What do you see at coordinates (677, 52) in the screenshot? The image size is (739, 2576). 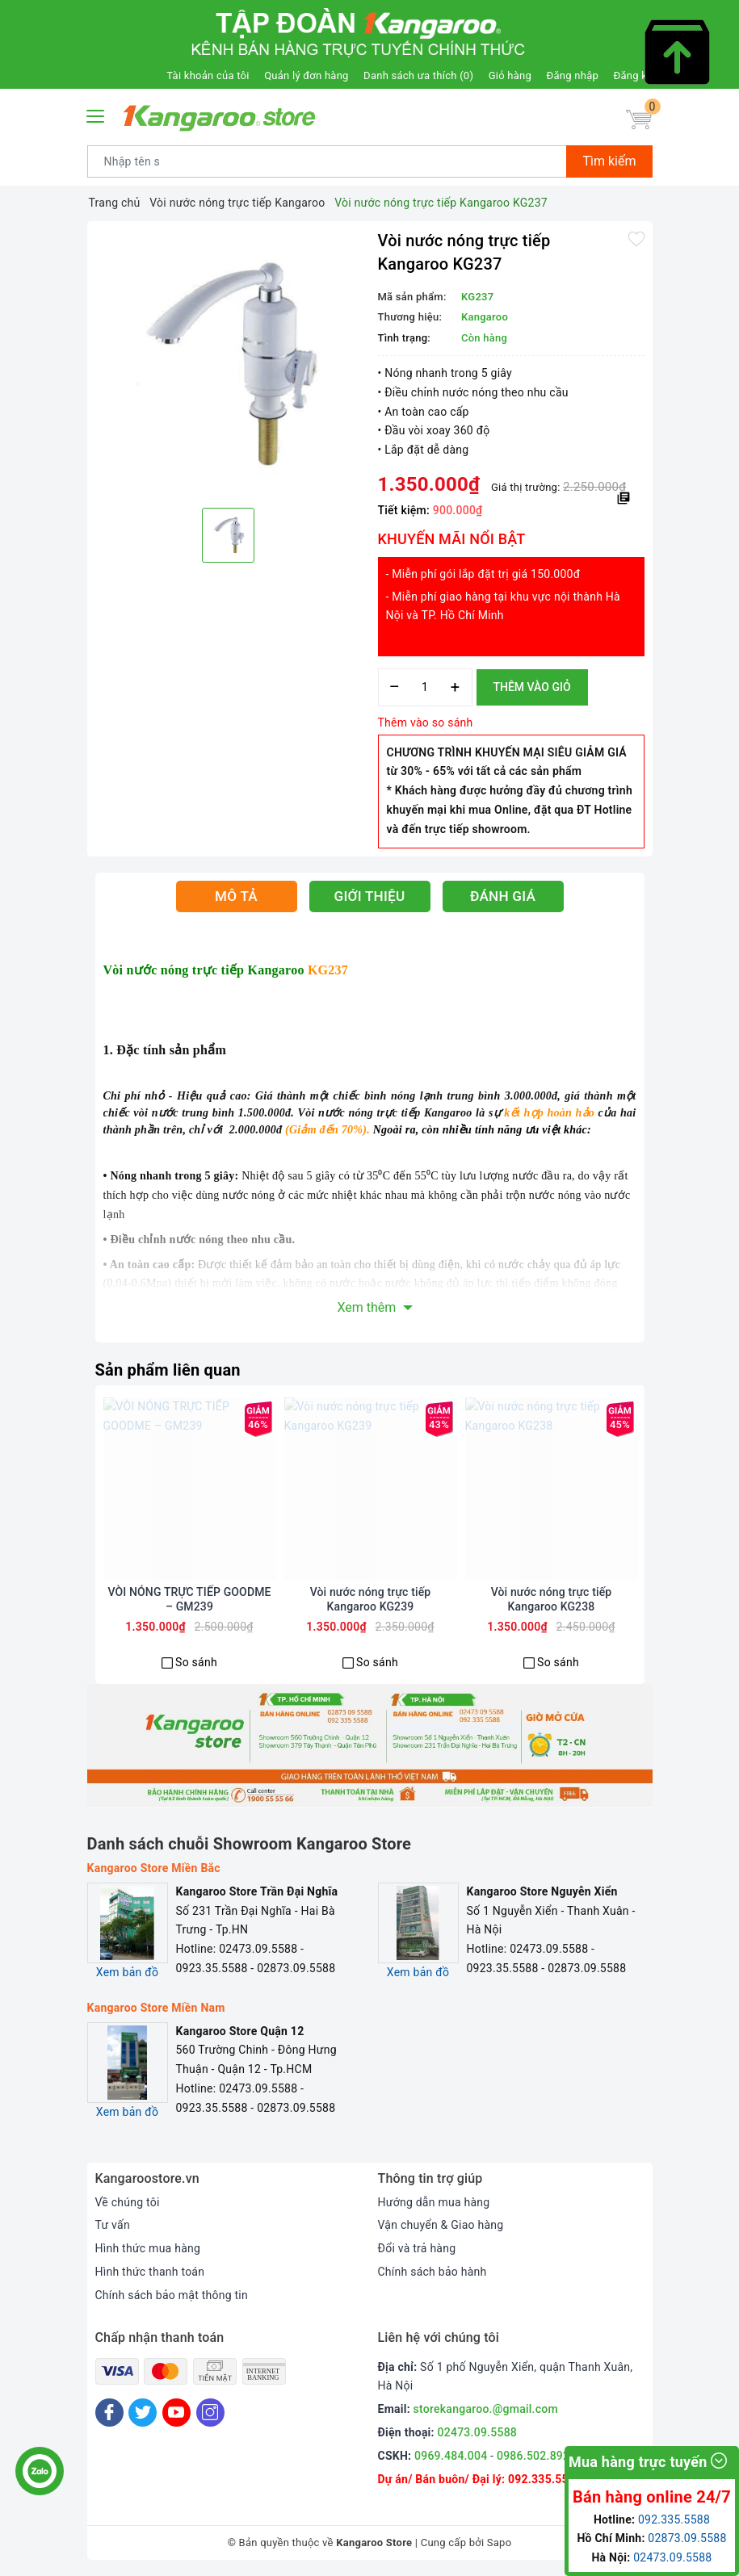 I see `upload file to storage` at bounding box center [677, 52].